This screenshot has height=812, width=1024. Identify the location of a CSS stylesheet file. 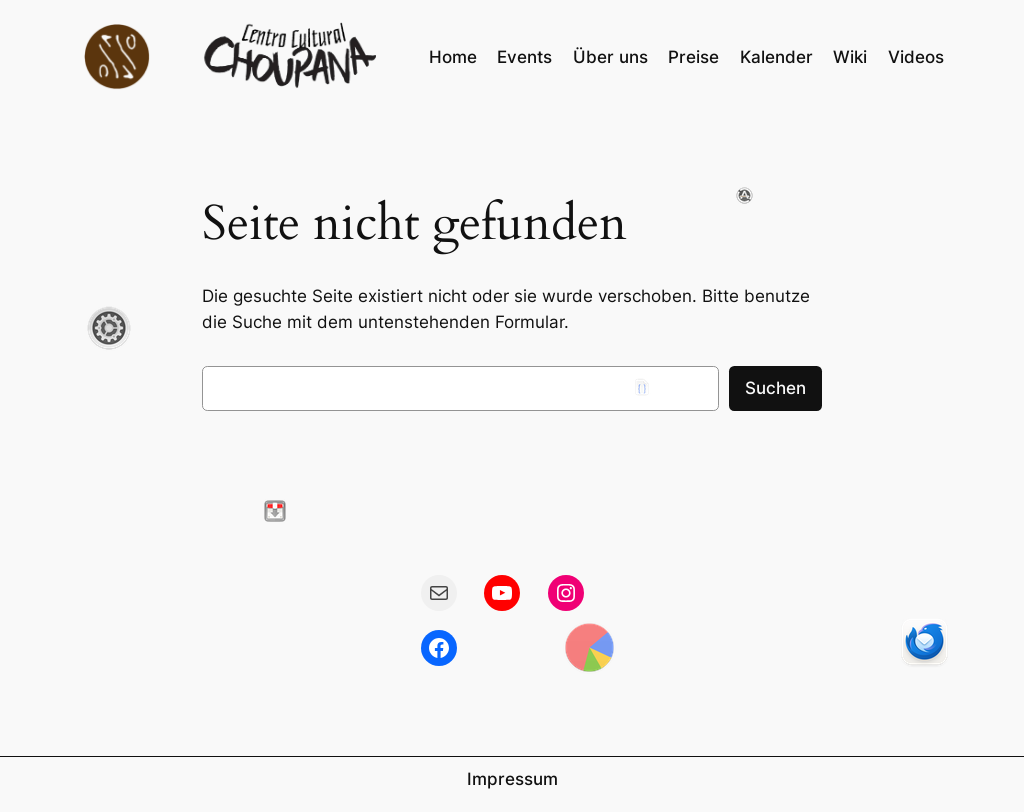
(642, 387).